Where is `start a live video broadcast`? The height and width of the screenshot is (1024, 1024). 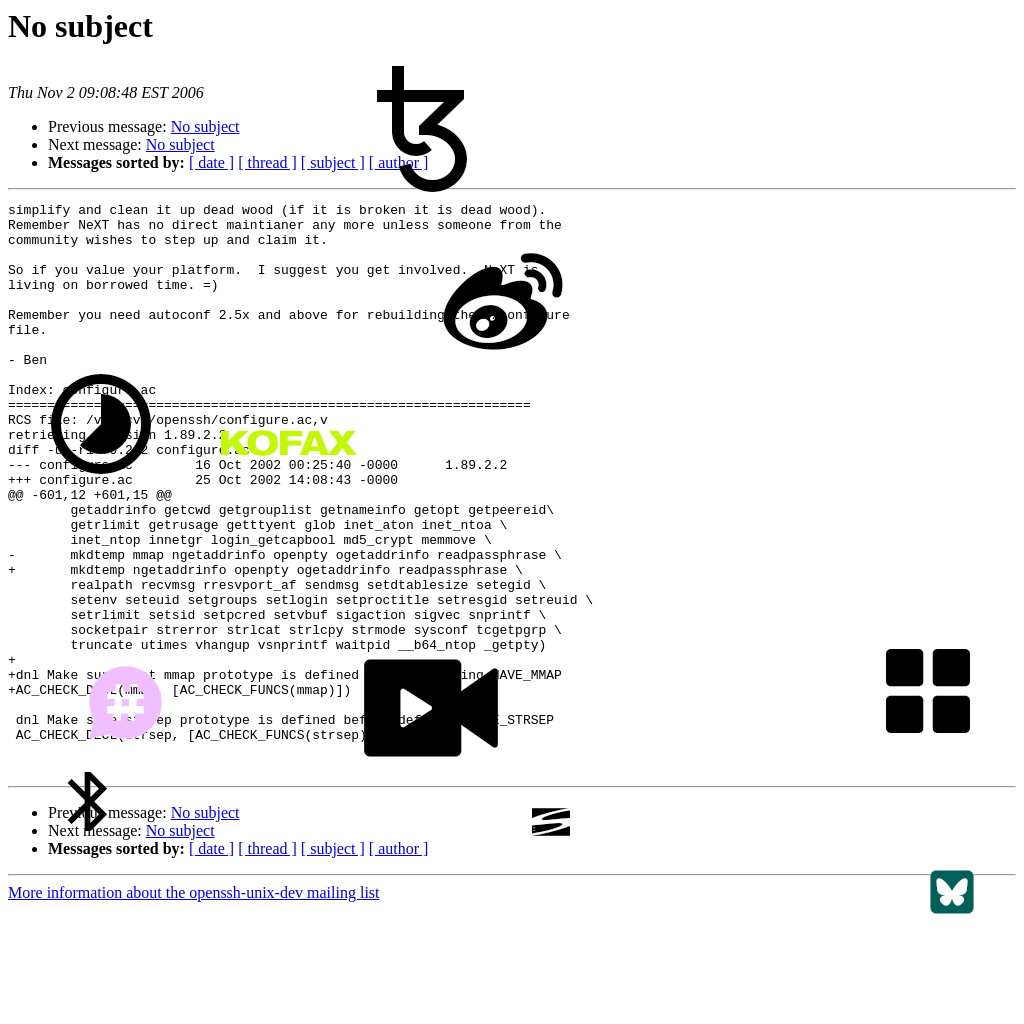 start a live video broadcast is located at coordinates (431, 708).